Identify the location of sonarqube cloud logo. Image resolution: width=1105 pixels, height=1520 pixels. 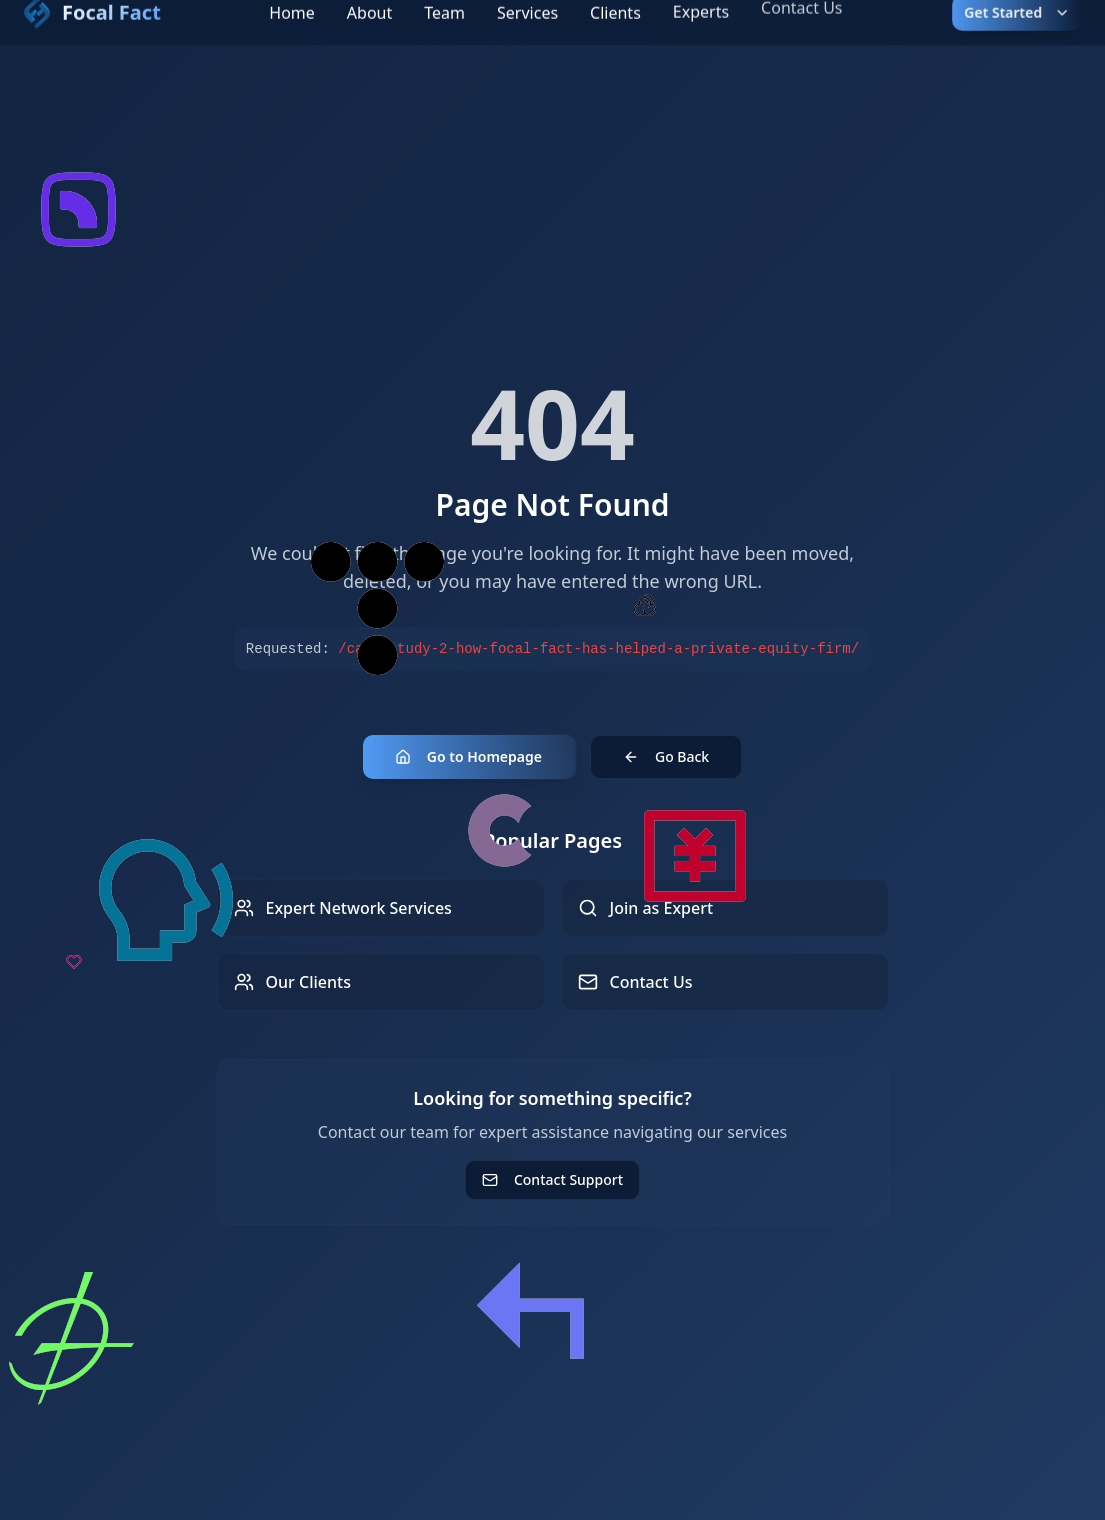
(645, 605).